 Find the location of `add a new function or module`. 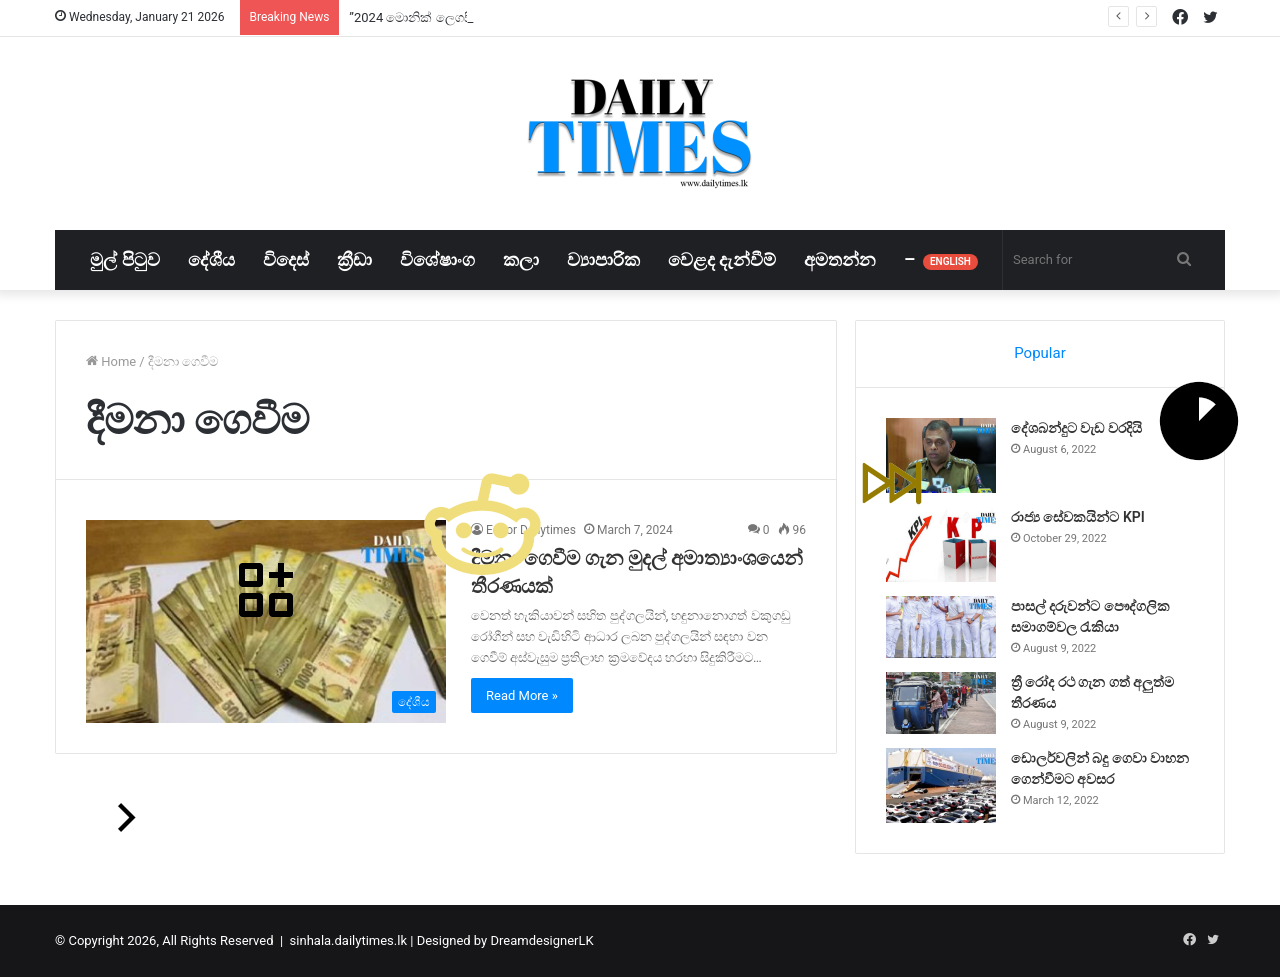

add a new function or module is located at coordinates (266, 590).